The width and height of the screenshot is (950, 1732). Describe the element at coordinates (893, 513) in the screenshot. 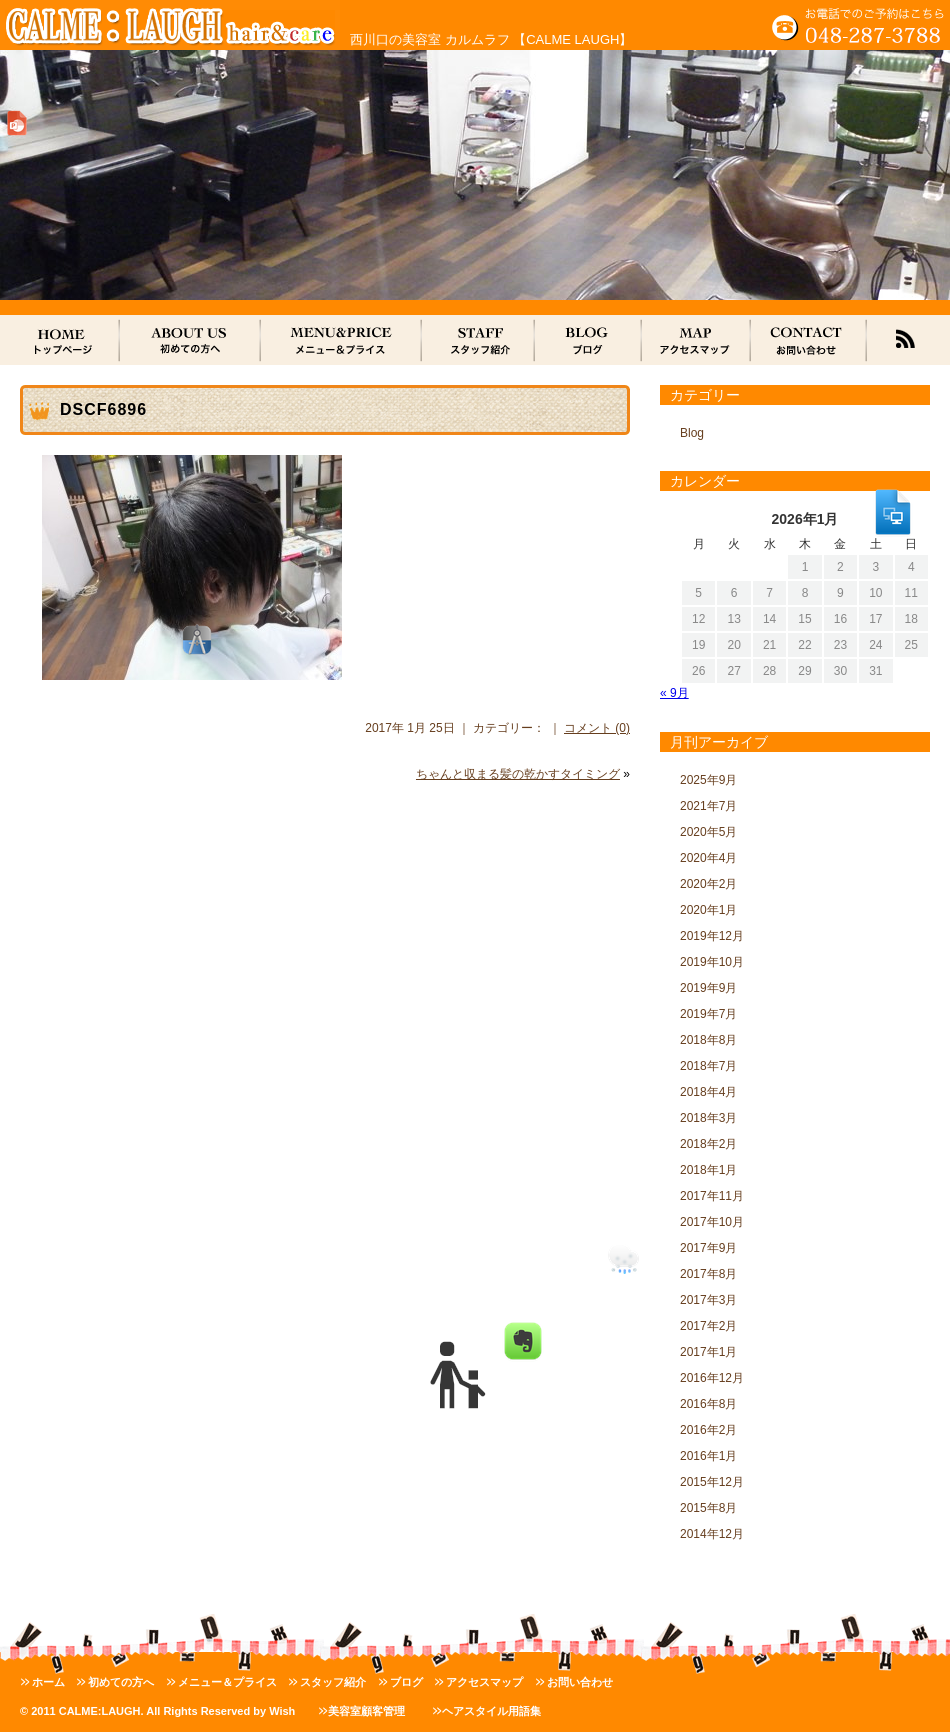

I see `open a remote desktop connection file` at that location.